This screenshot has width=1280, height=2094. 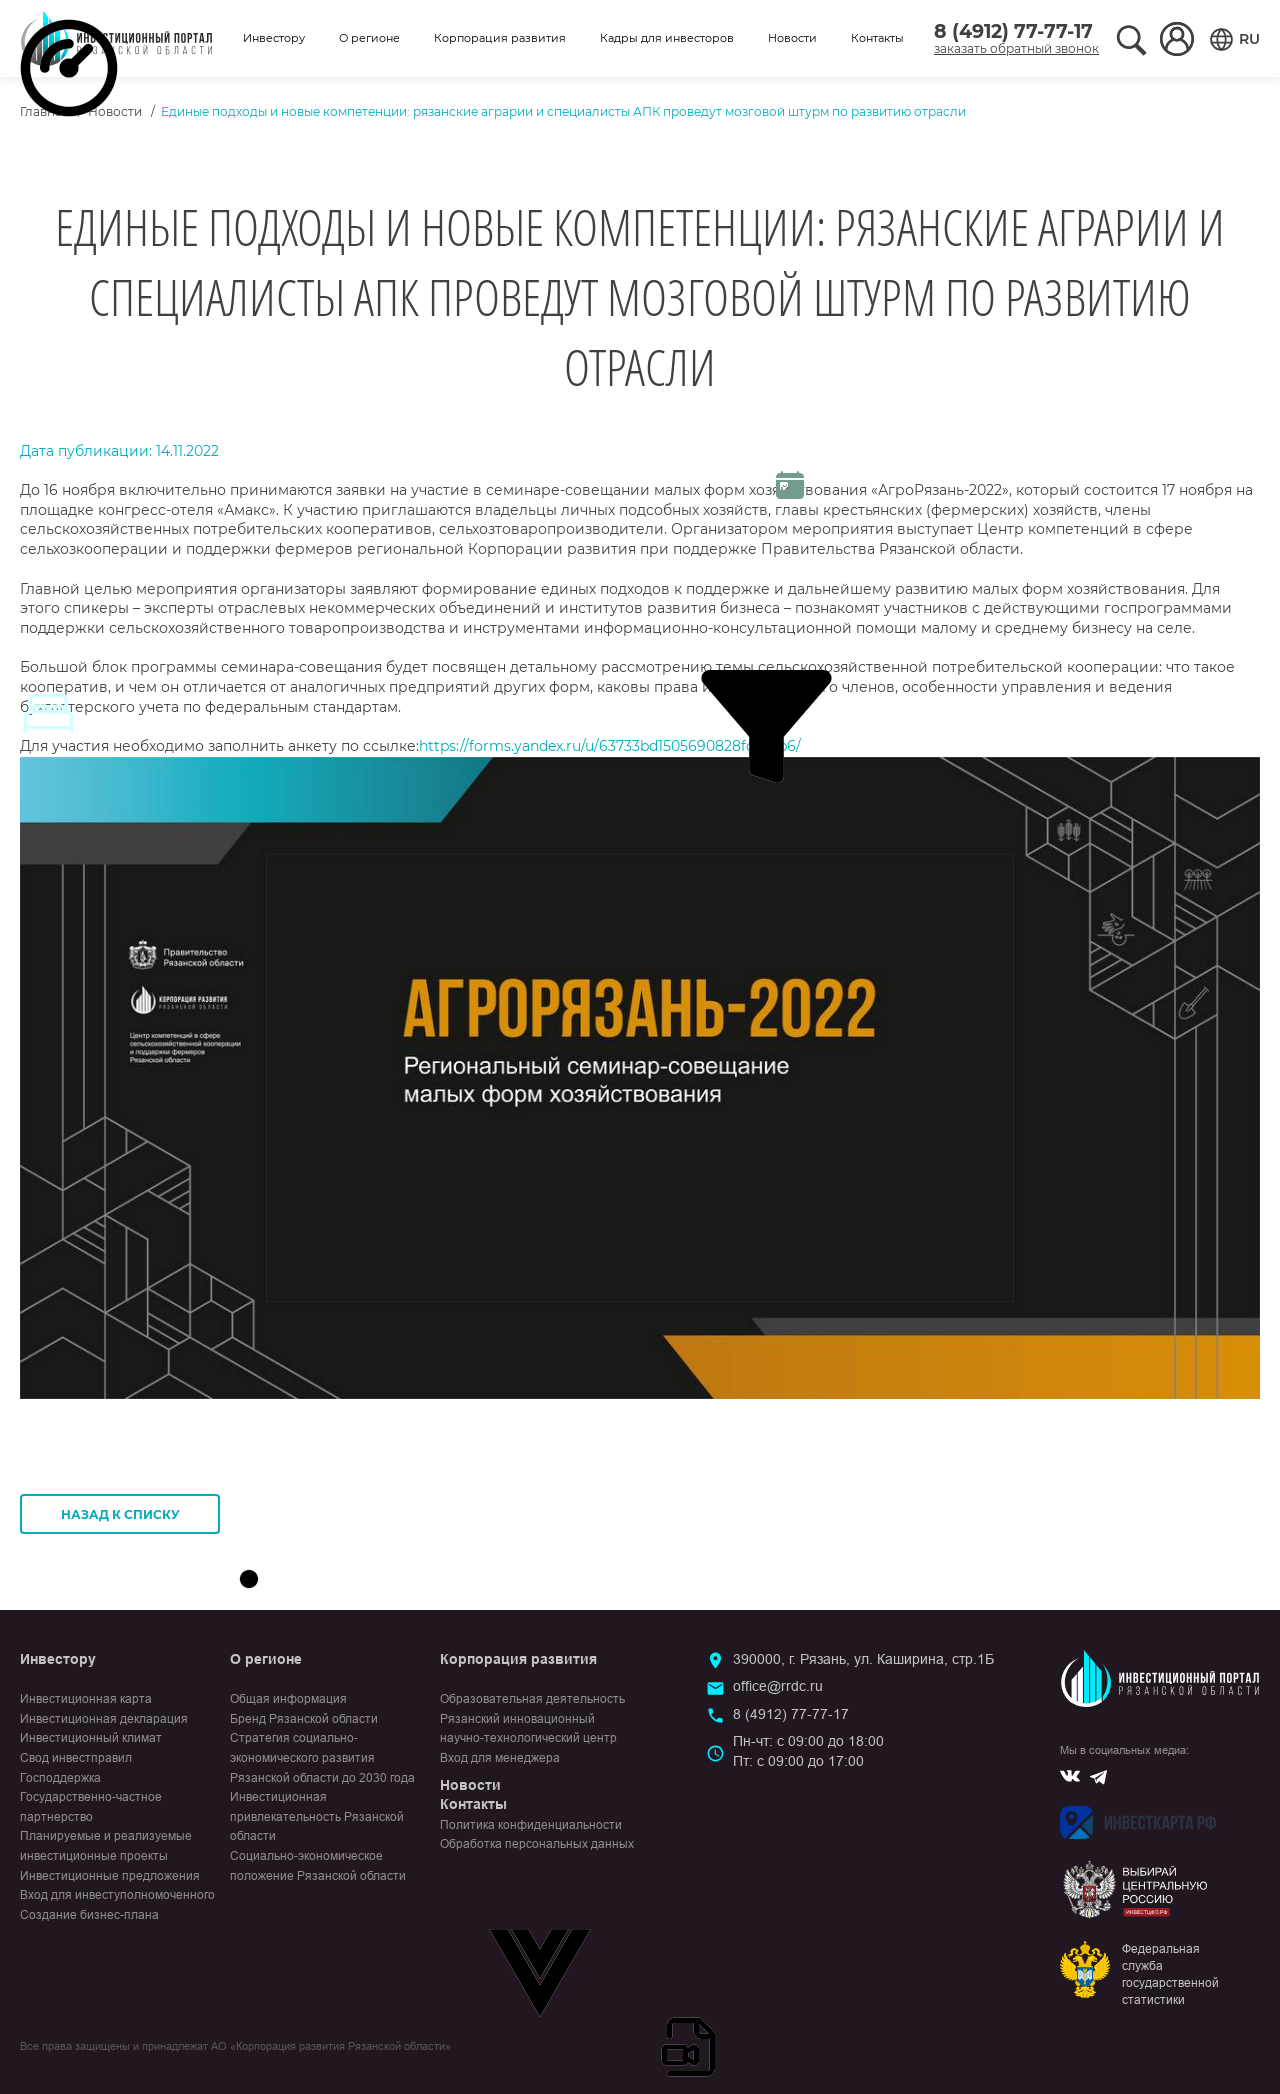 I want to click on view performance metrics or speed, so click(x=69, y=68).